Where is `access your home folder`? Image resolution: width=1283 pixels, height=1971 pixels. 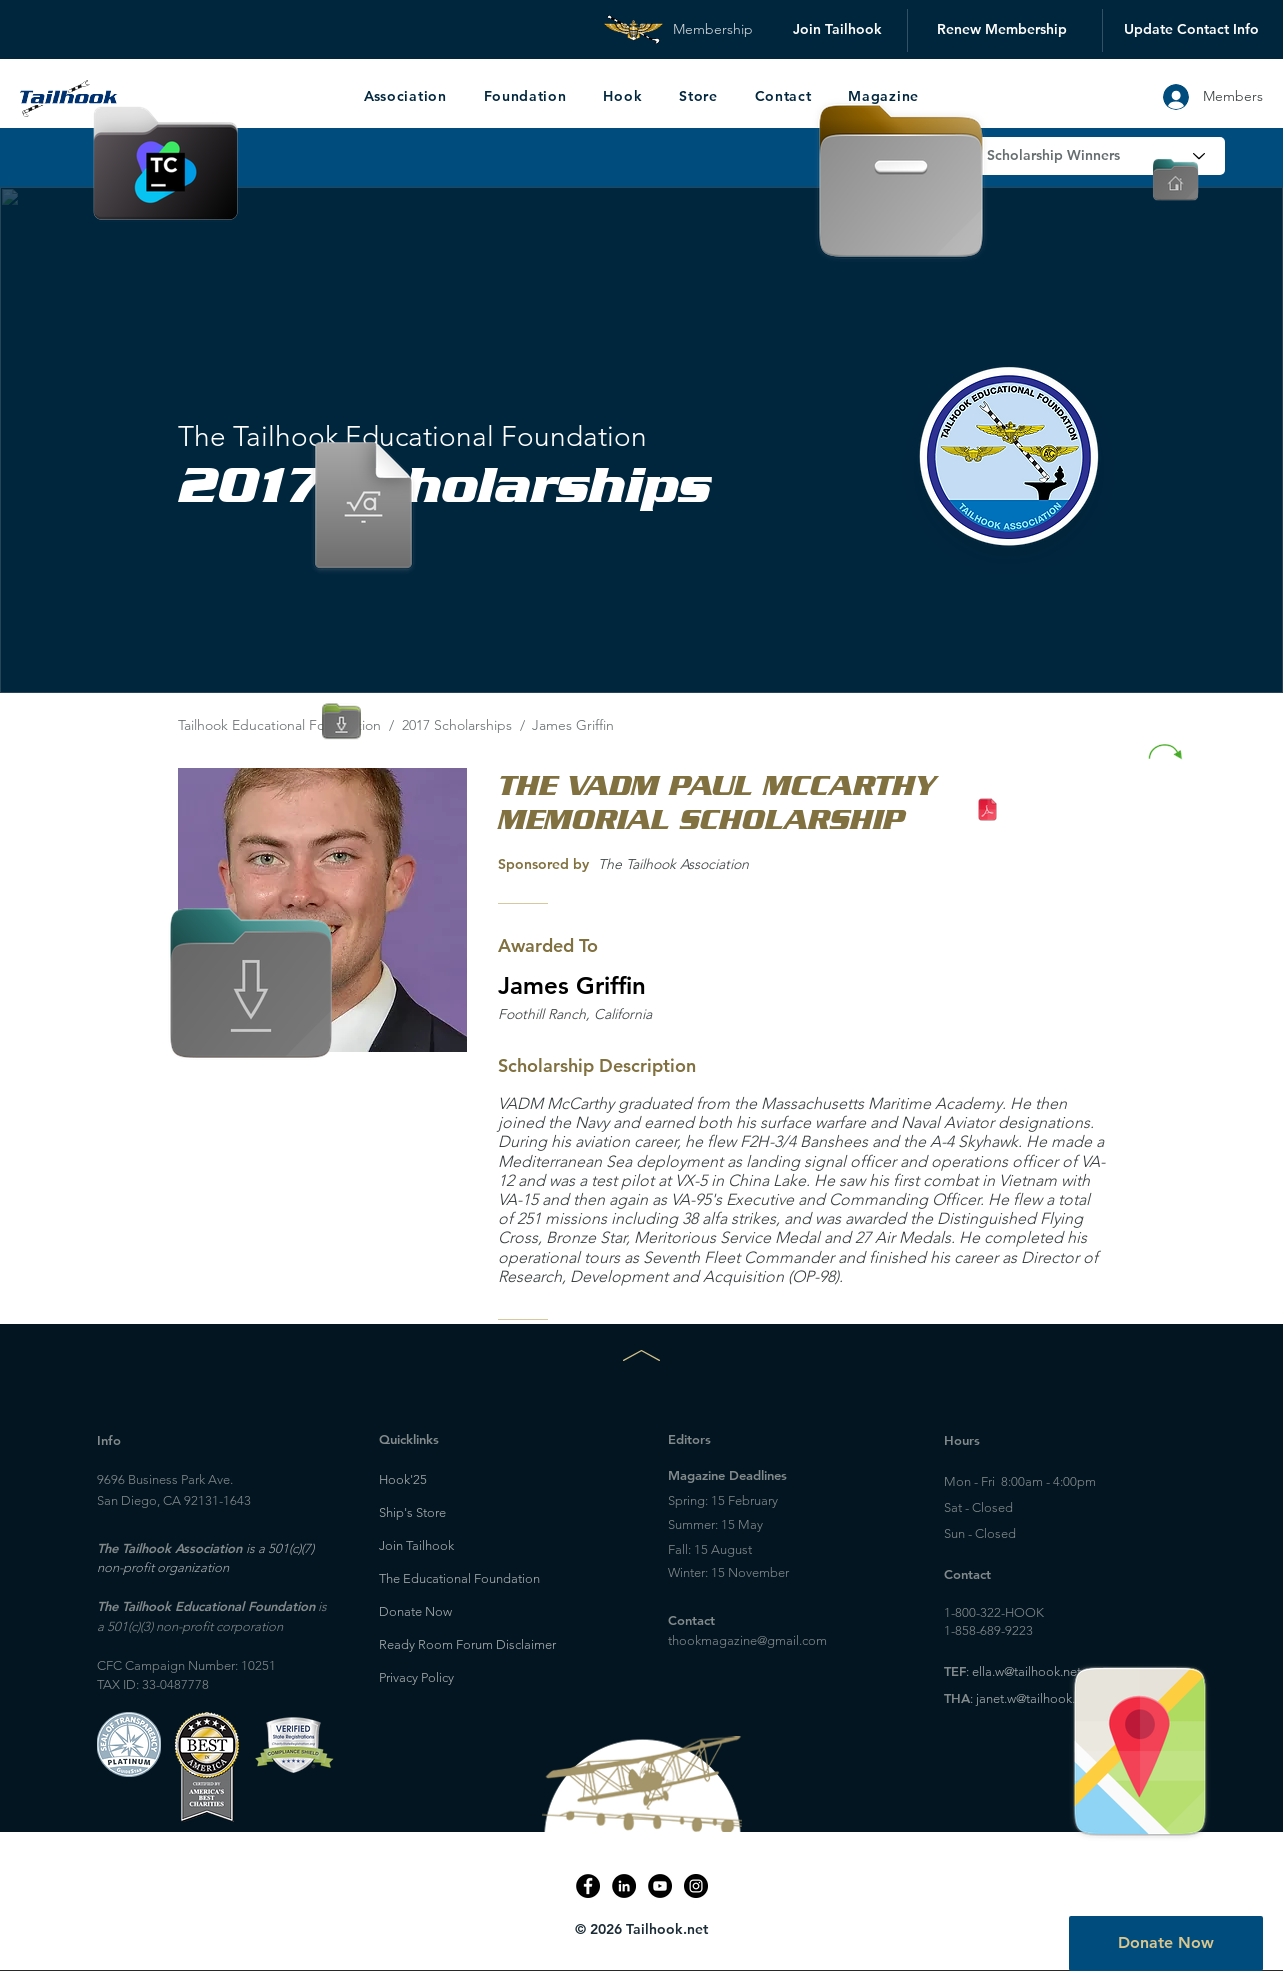 access your home folder is located at coordinates (1175, 179).